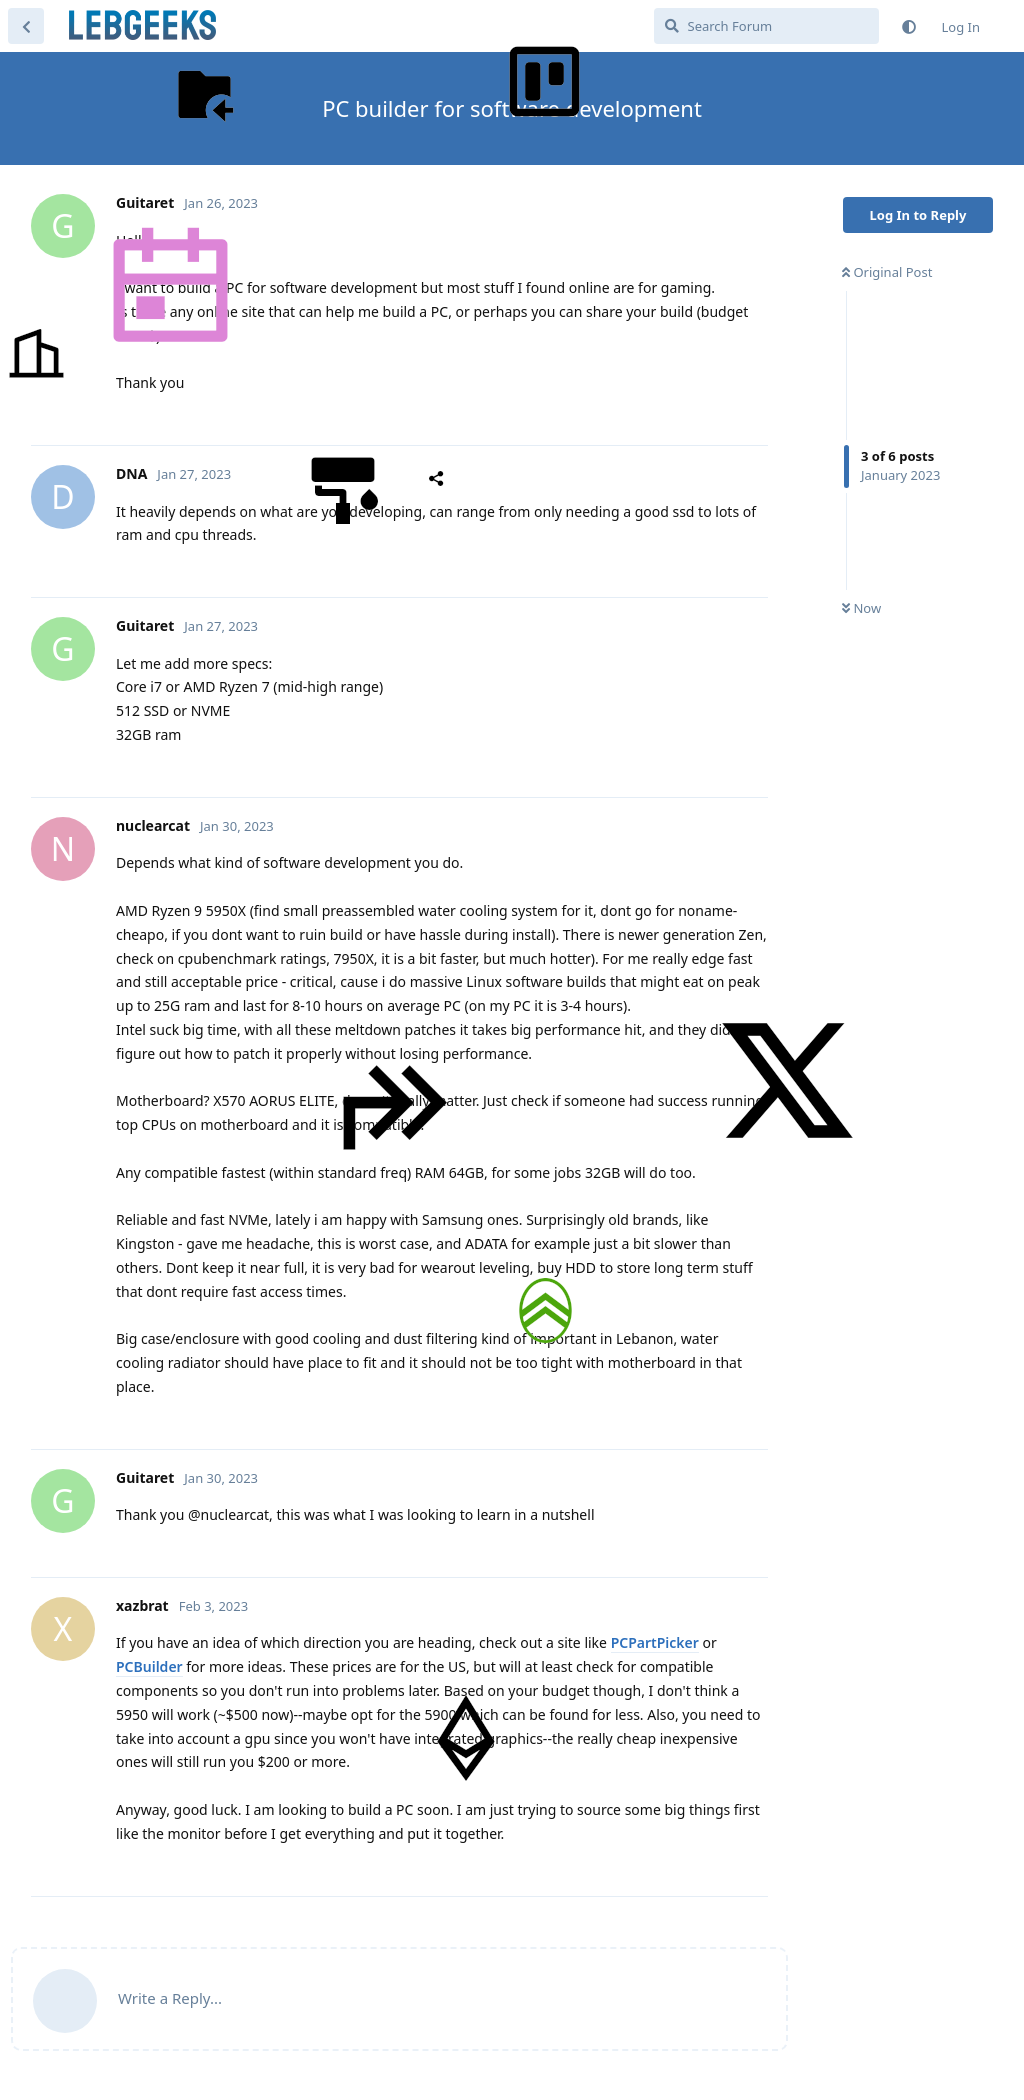  Describe the element at coordinates (170, 290) in the screenshot. I see `view or create a calendar event` at that location.